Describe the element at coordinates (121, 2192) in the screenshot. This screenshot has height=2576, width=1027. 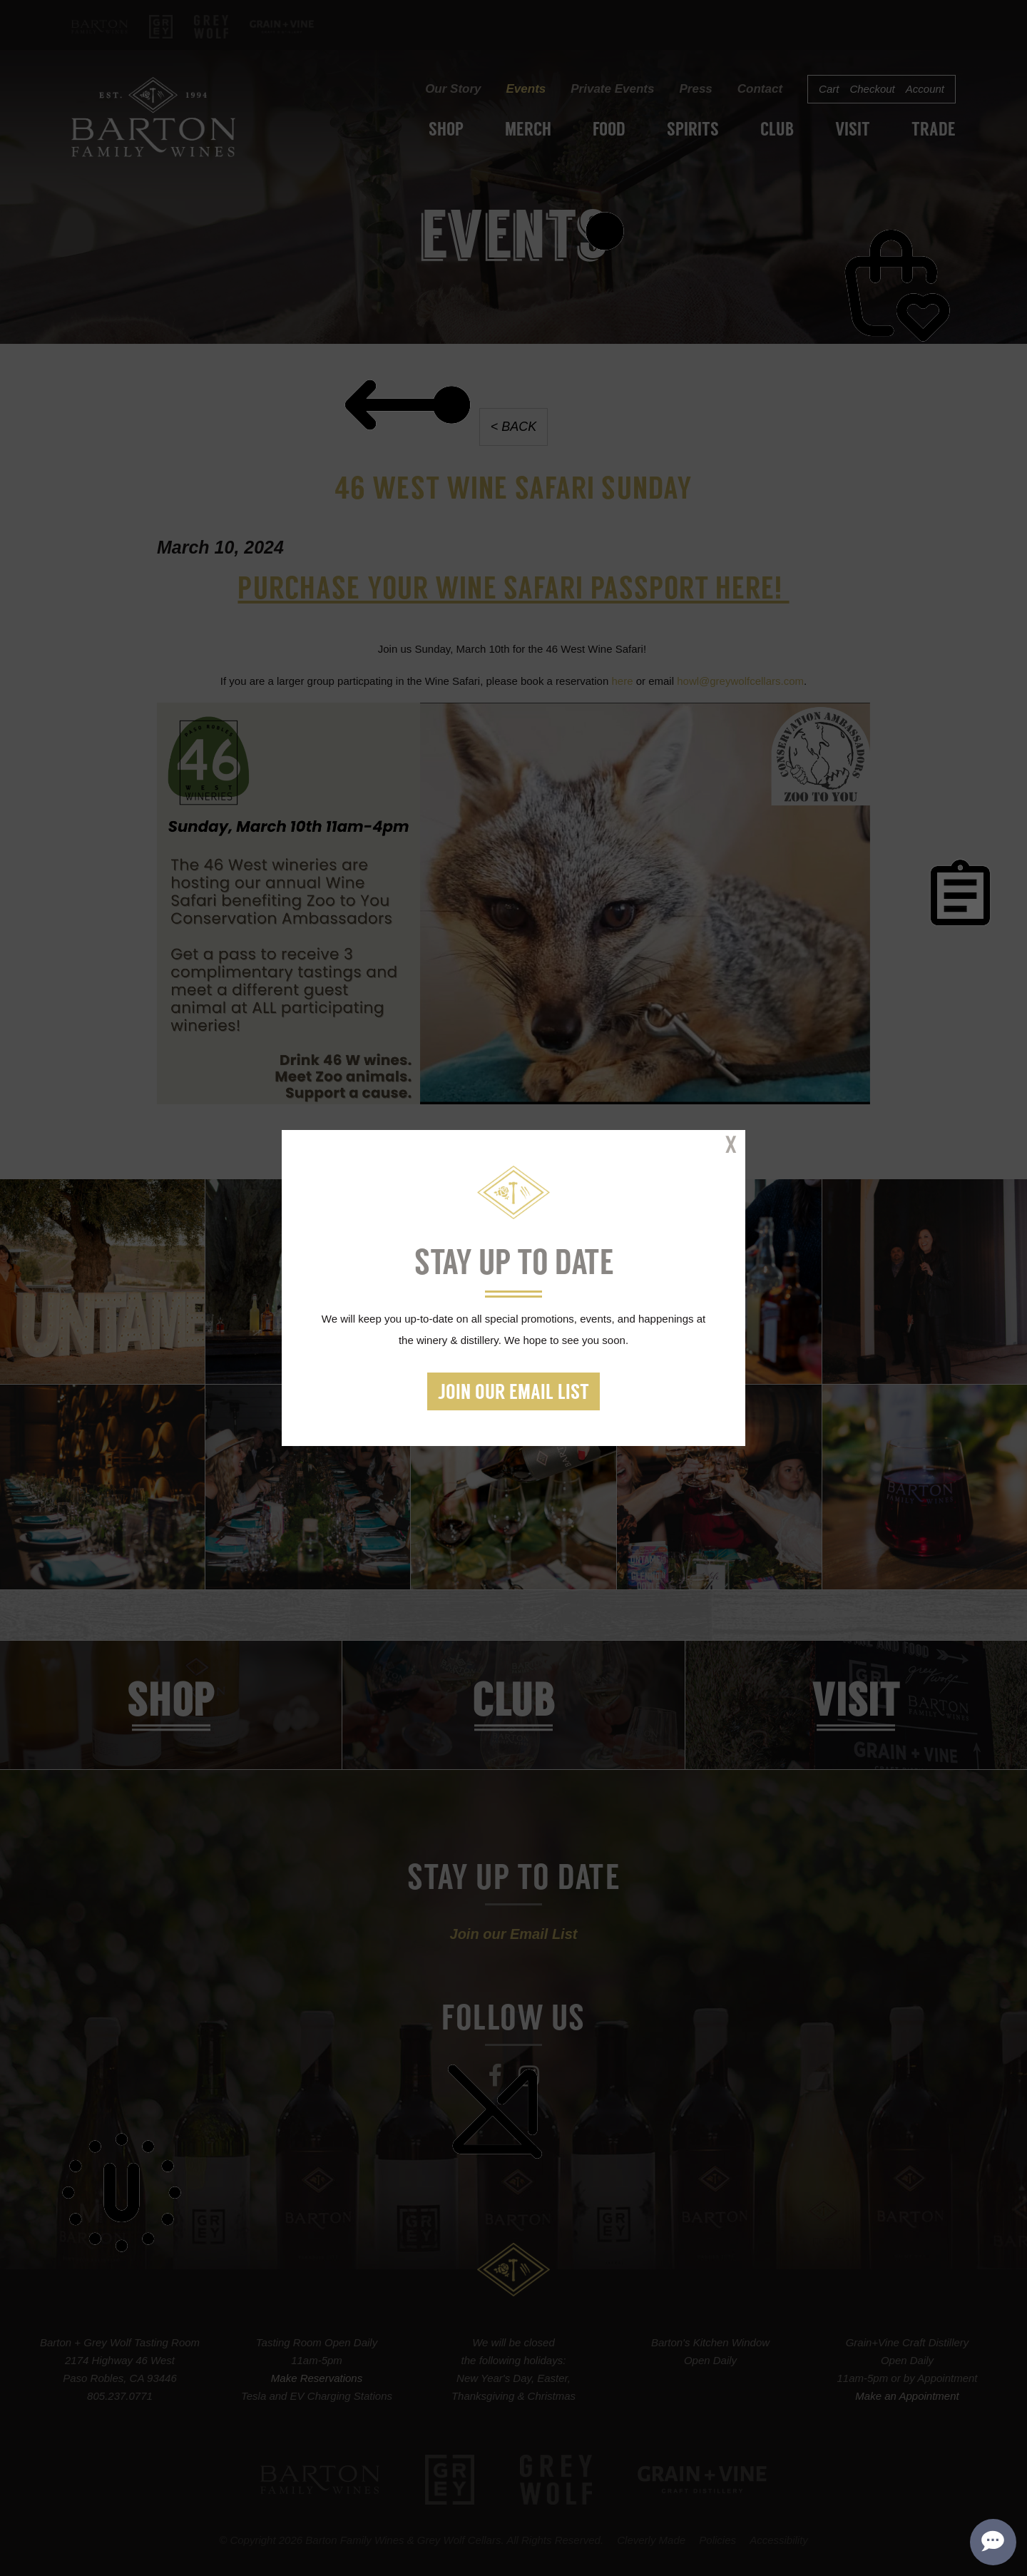
I see `indicates a pending or unverified user account` at that location.